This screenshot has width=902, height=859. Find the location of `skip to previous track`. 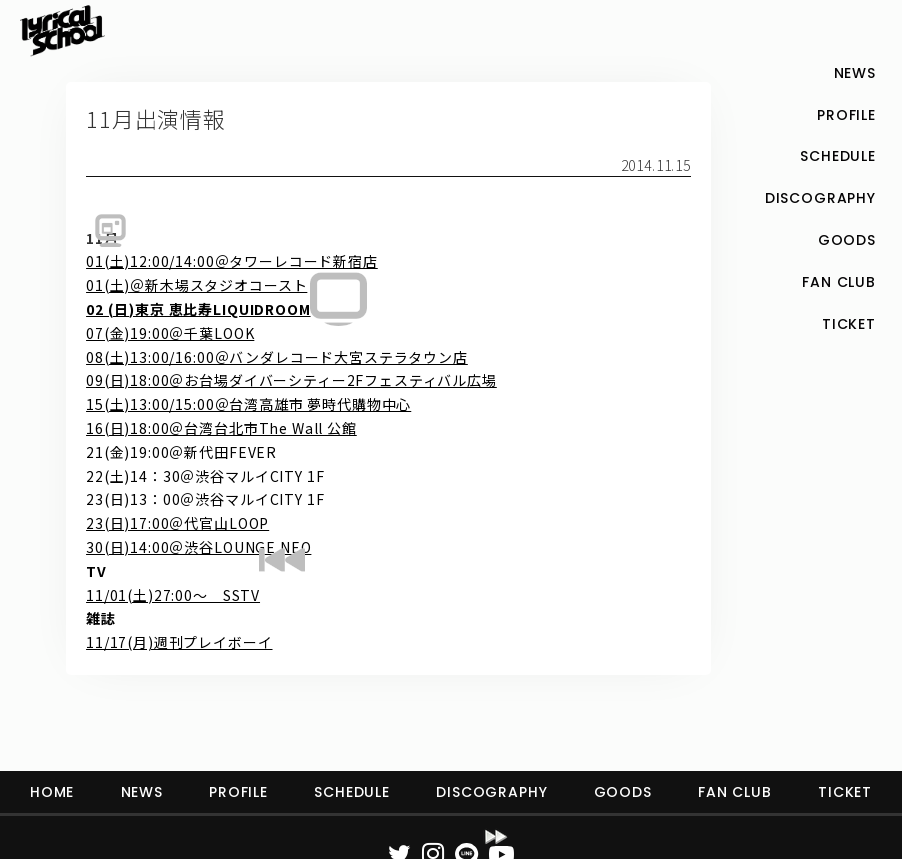

skip to previous track is located at coordinates (282, 560).